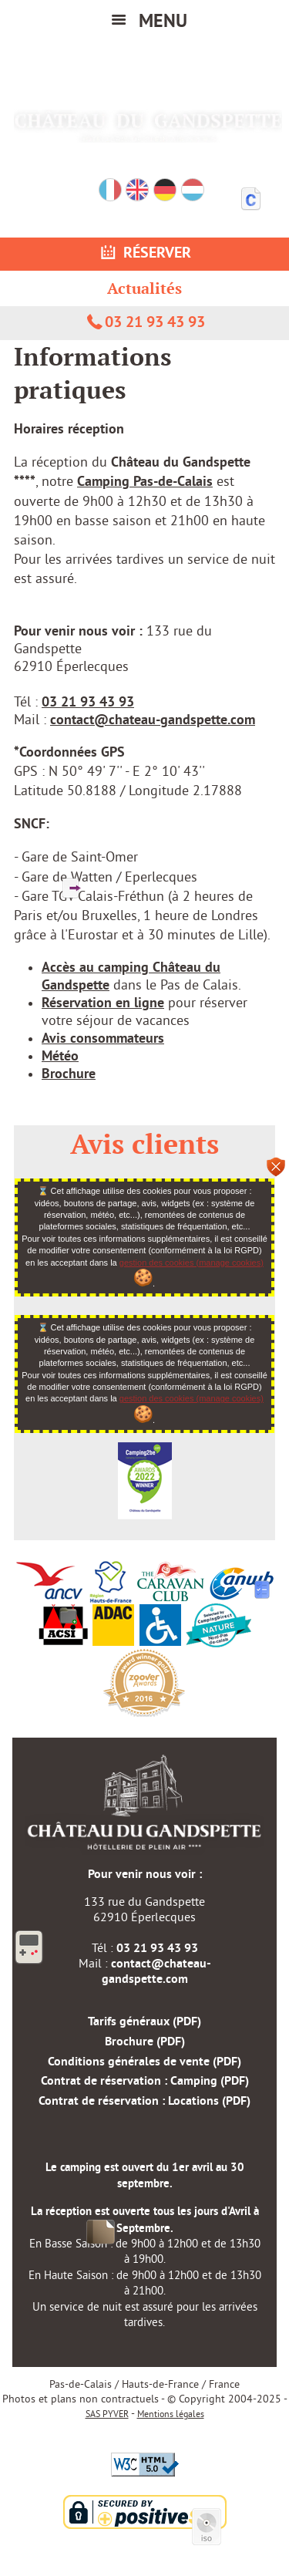 This screenshot has width=289, height=2576. I want to click on indicates a security error or protection failure, so click(276, 1167).